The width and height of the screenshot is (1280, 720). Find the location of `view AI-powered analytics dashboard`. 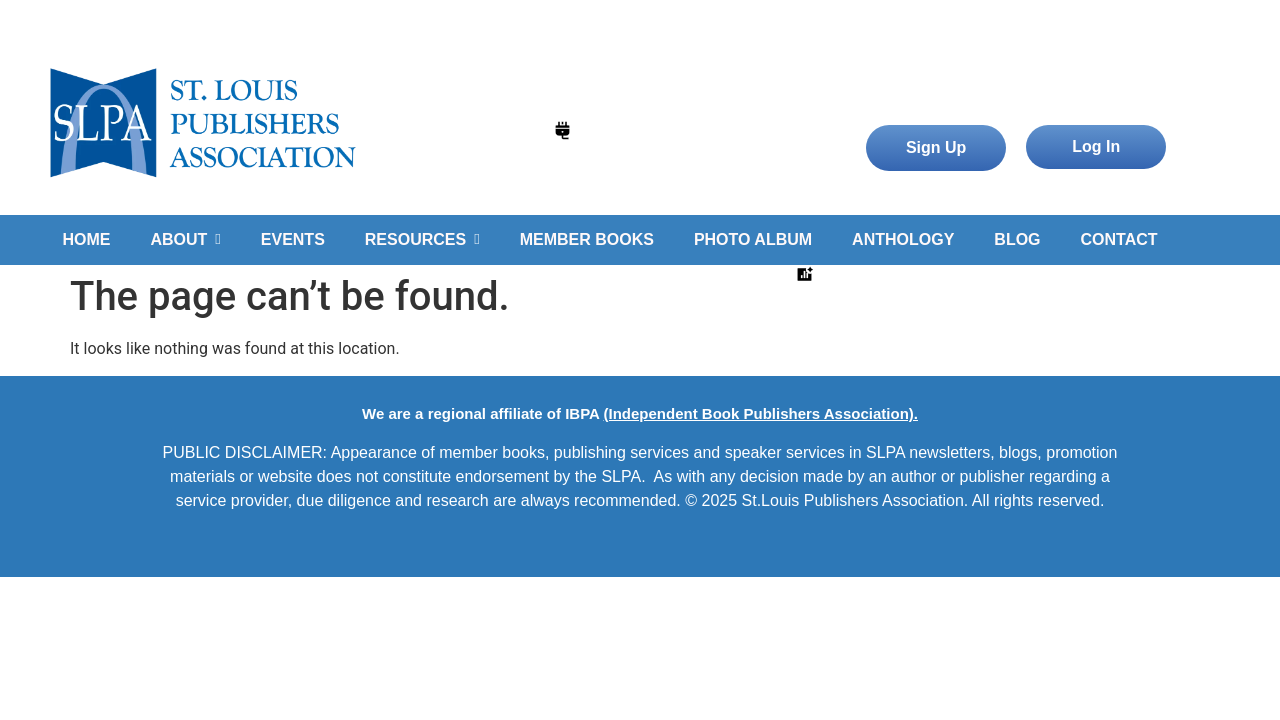

view AI-powered analytics dashboard is located at coordinates (804, 274).